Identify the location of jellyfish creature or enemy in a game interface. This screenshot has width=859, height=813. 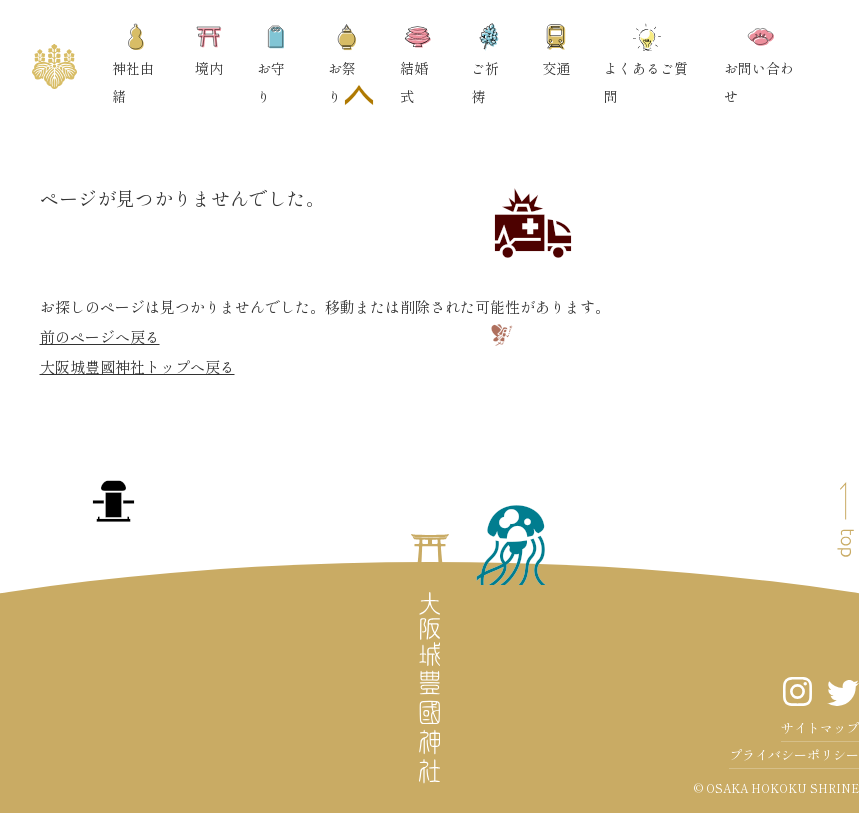
(516, 545).